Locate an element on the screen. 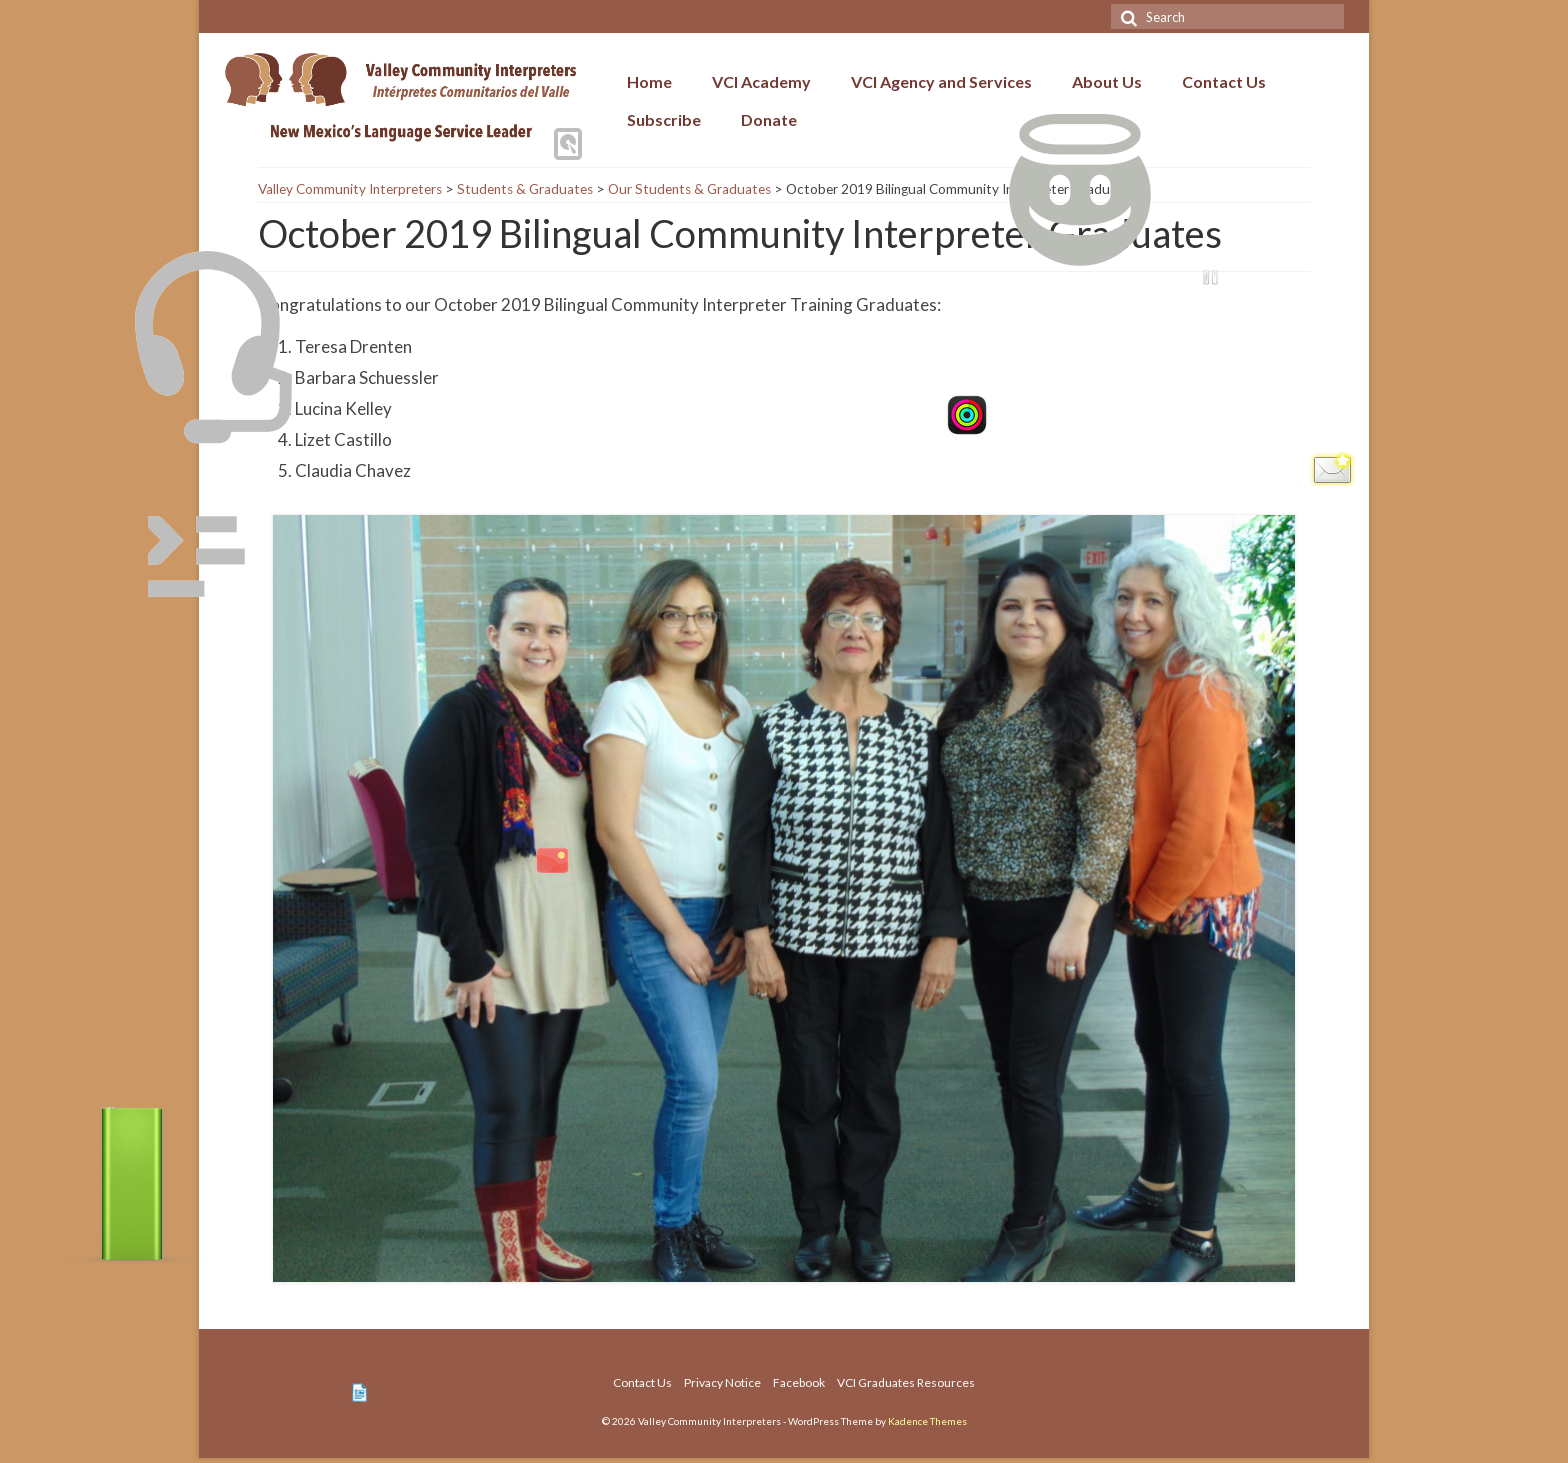 This screenshot has height=1463, width=1568. open the Fitness app is located at coordinates (967, 415).